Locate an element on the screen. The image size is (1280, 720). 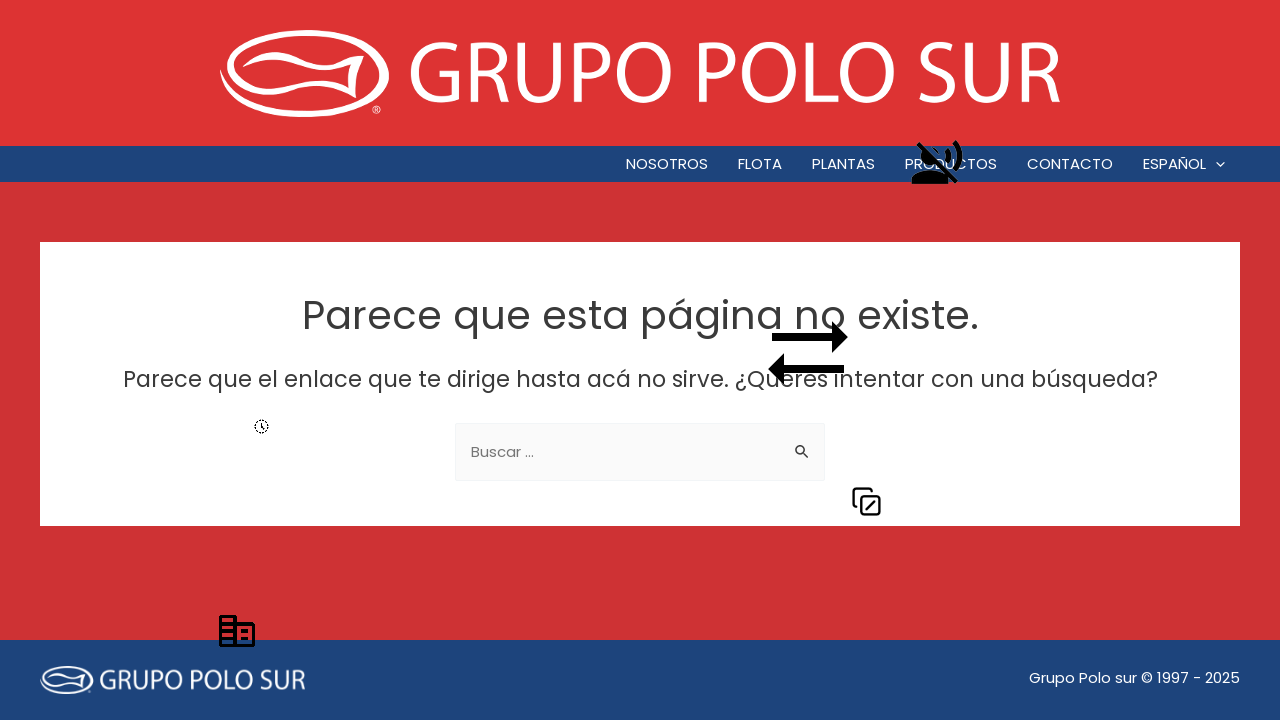
sync data between devices or accounts is located at coordinates (808, 353).